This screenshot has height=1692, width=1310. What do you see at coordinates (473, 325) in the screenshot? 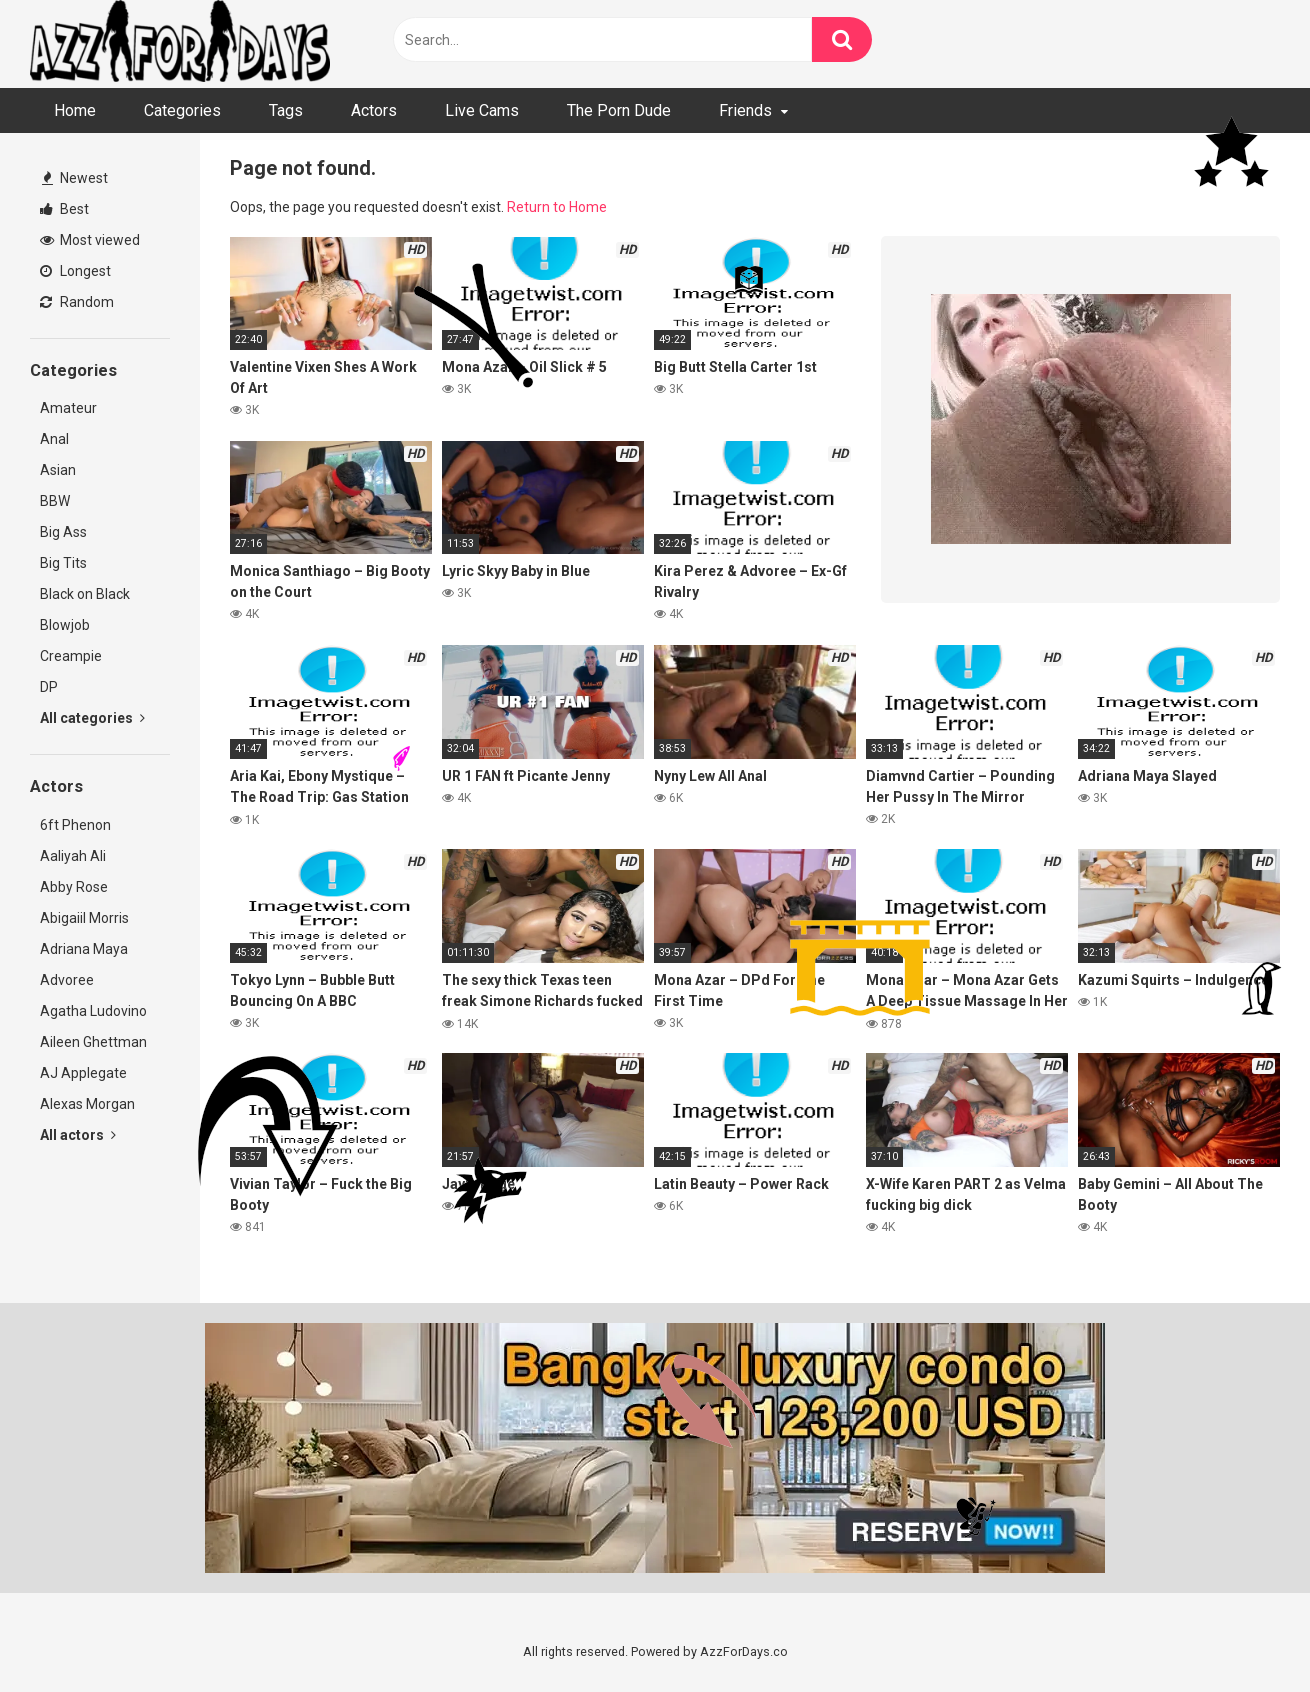
I see `dowsing or divination tool in a game interface` at bounding box center [473, 325].